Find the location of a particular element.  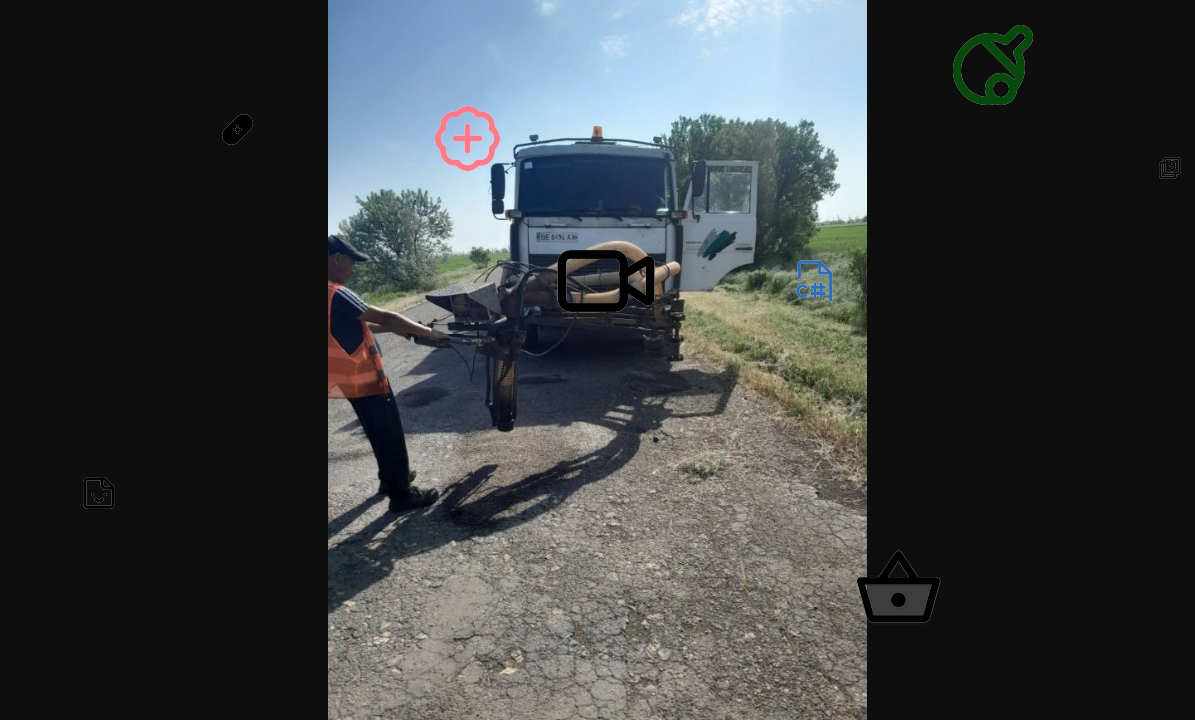

a C# source code file is located at coordinates (815, 281).